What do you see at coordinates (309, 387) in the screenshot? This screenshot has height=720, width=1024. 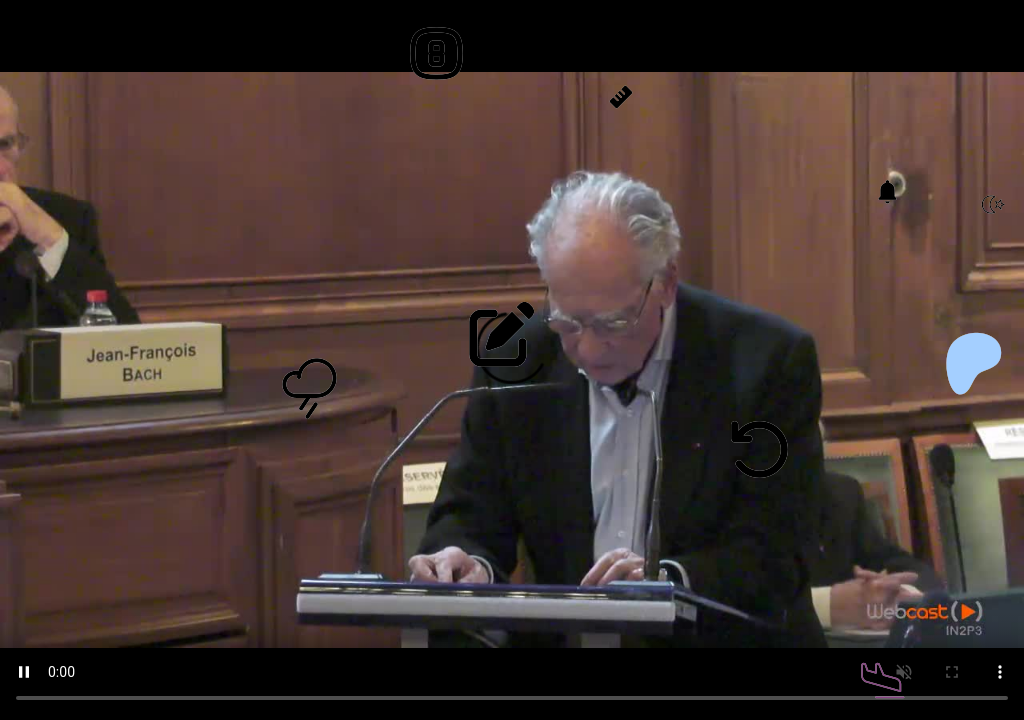 I see `view current weather conditions` at bounding box center [309, 387].